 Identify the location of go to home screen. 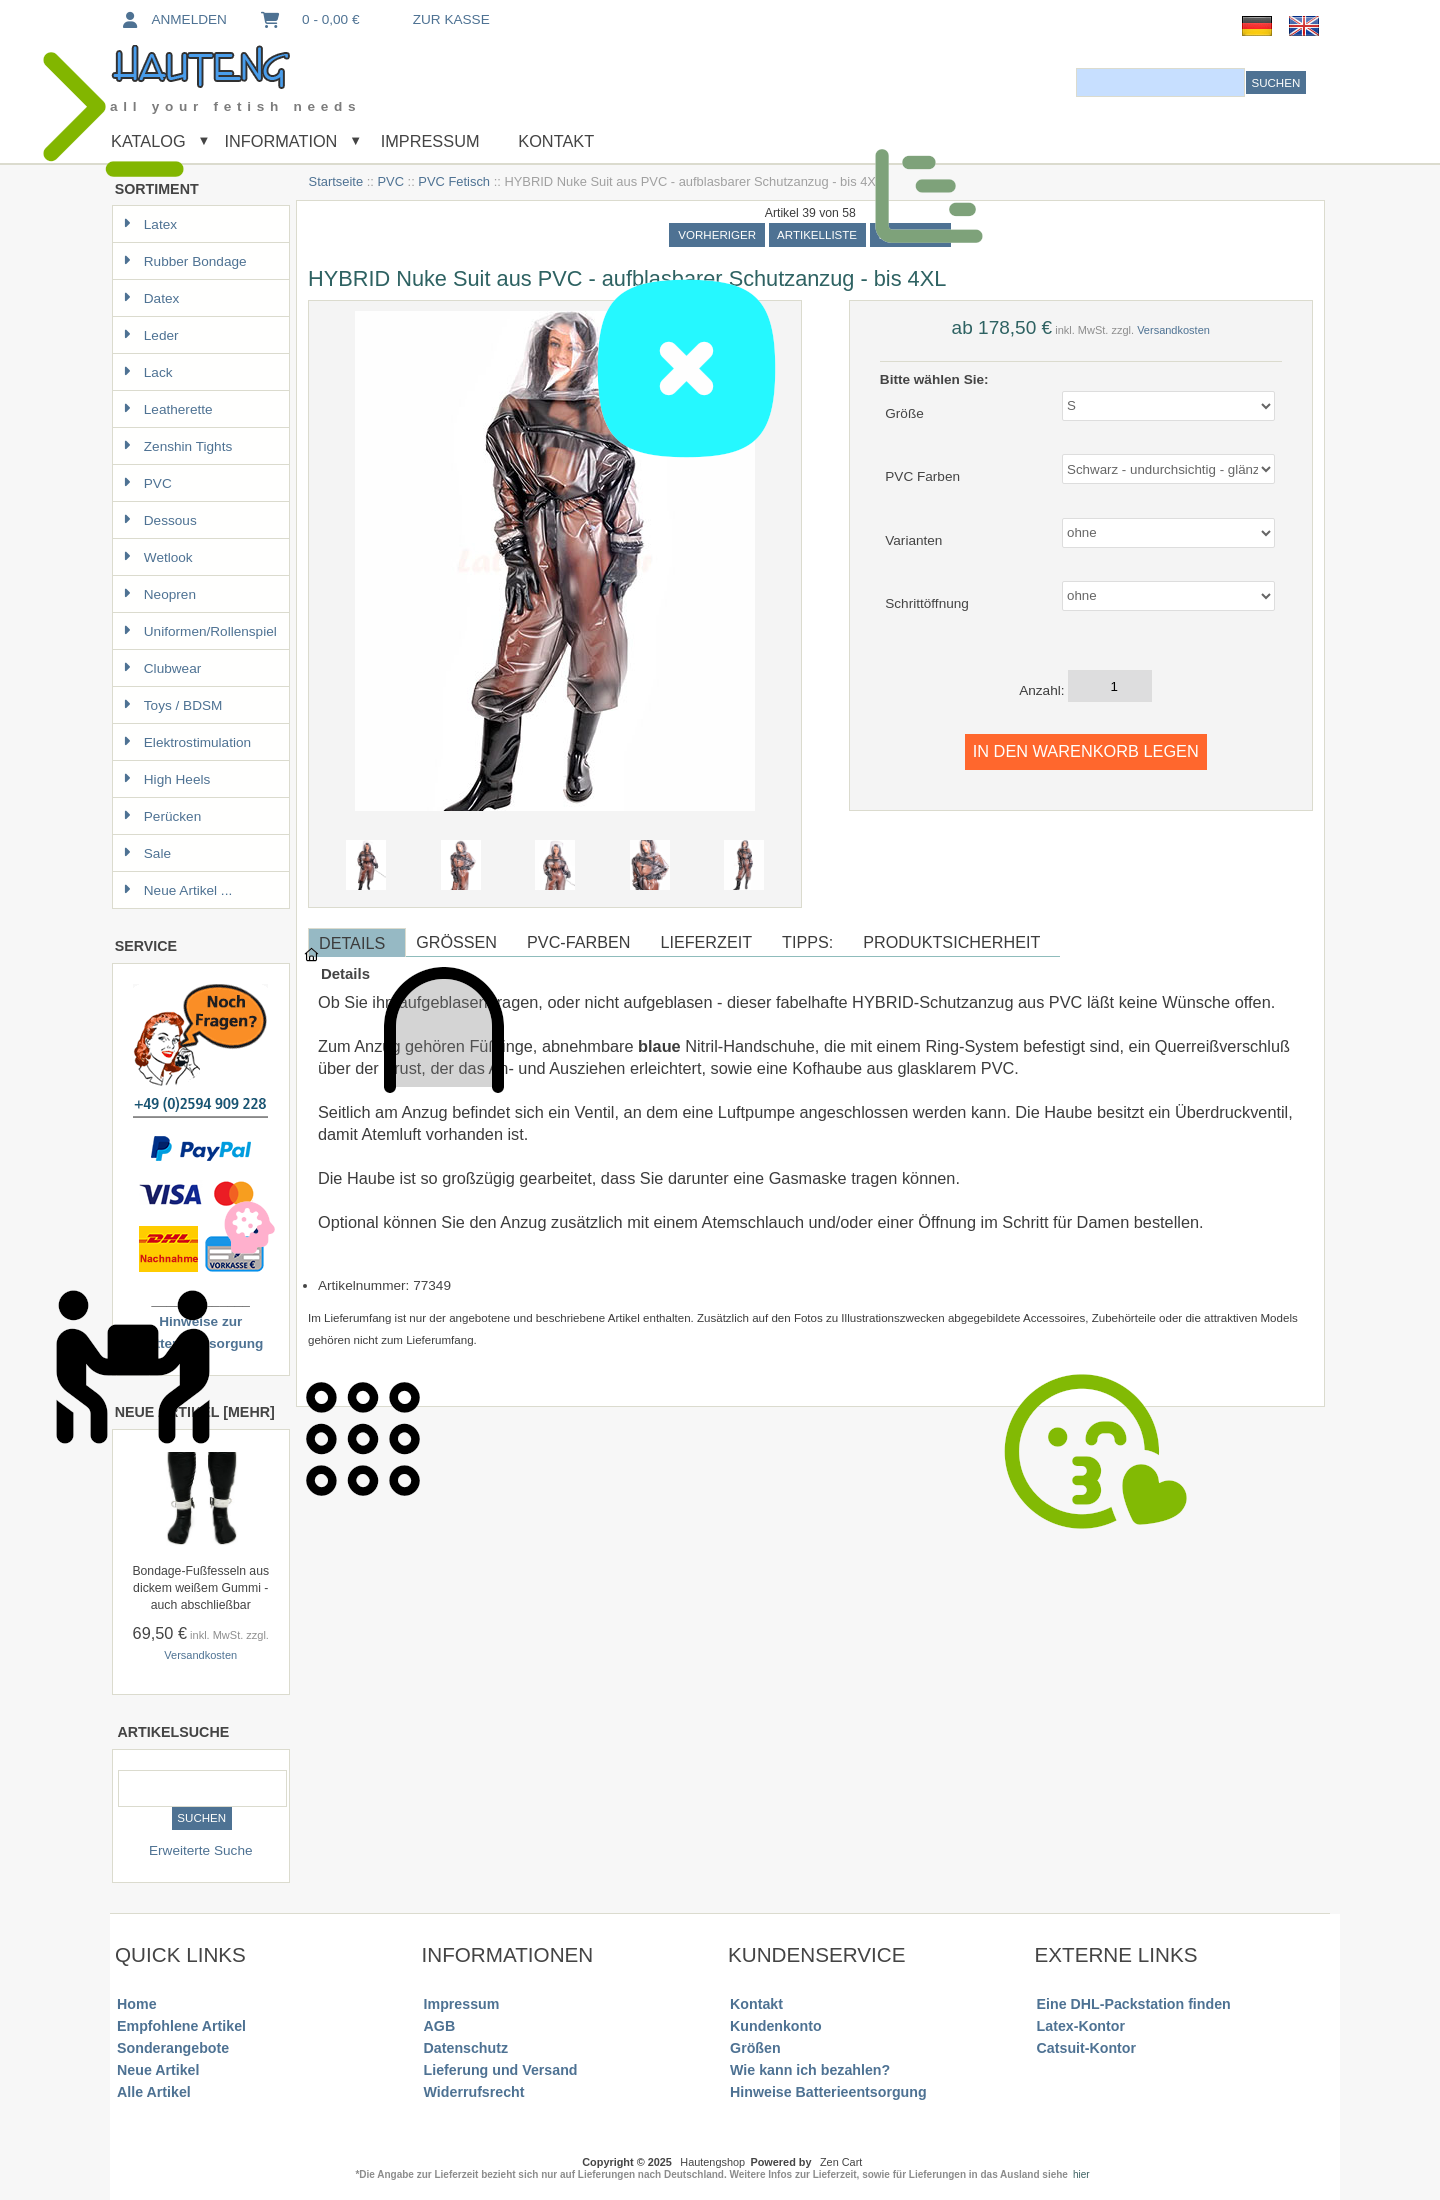
(311, 954).